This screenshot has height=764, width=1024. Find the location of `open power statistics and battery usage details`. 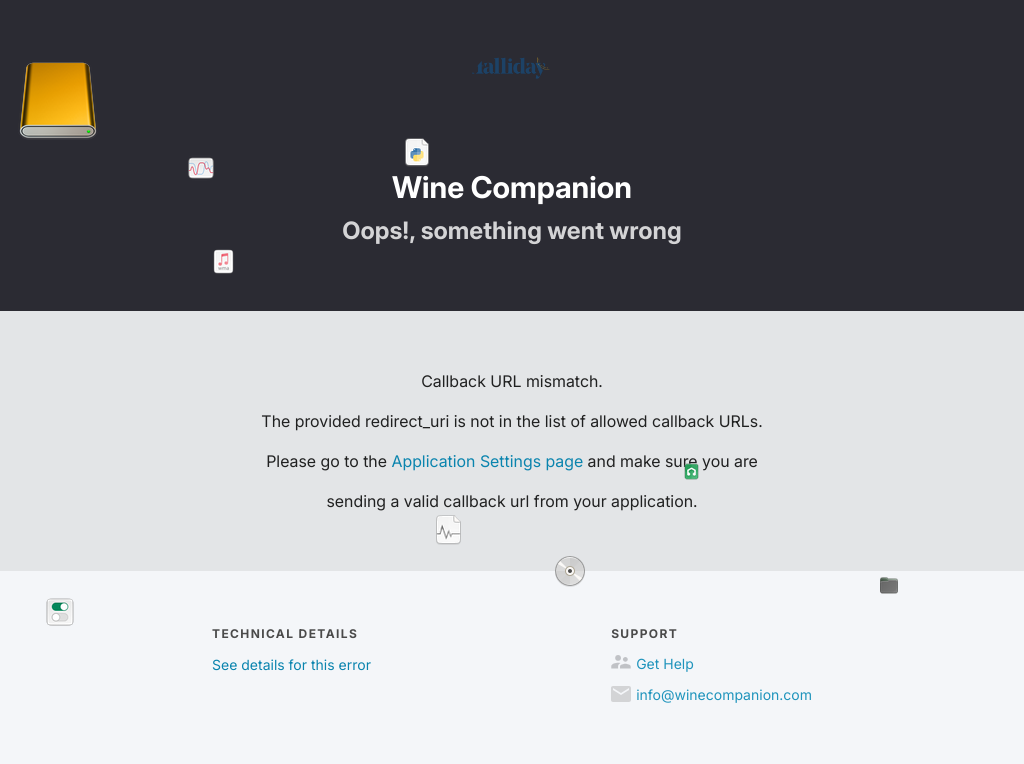

open power statistics and battery usage details is located at coordinates (201, 168).